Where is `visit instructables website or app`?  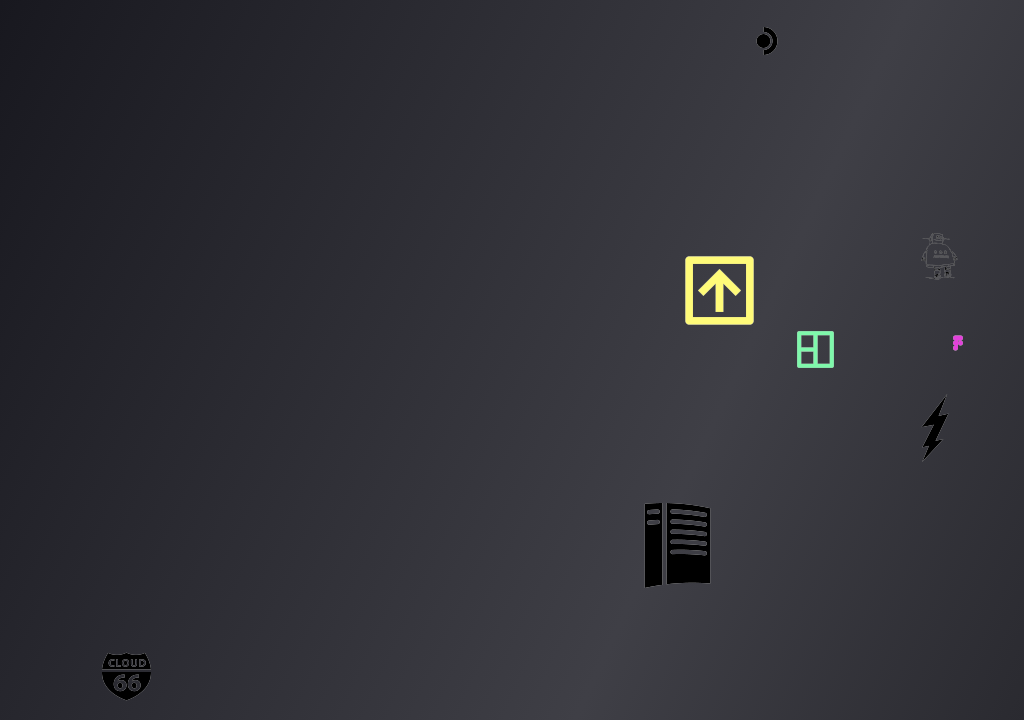
visit instructables website or app is located at coordinates (939, 256).